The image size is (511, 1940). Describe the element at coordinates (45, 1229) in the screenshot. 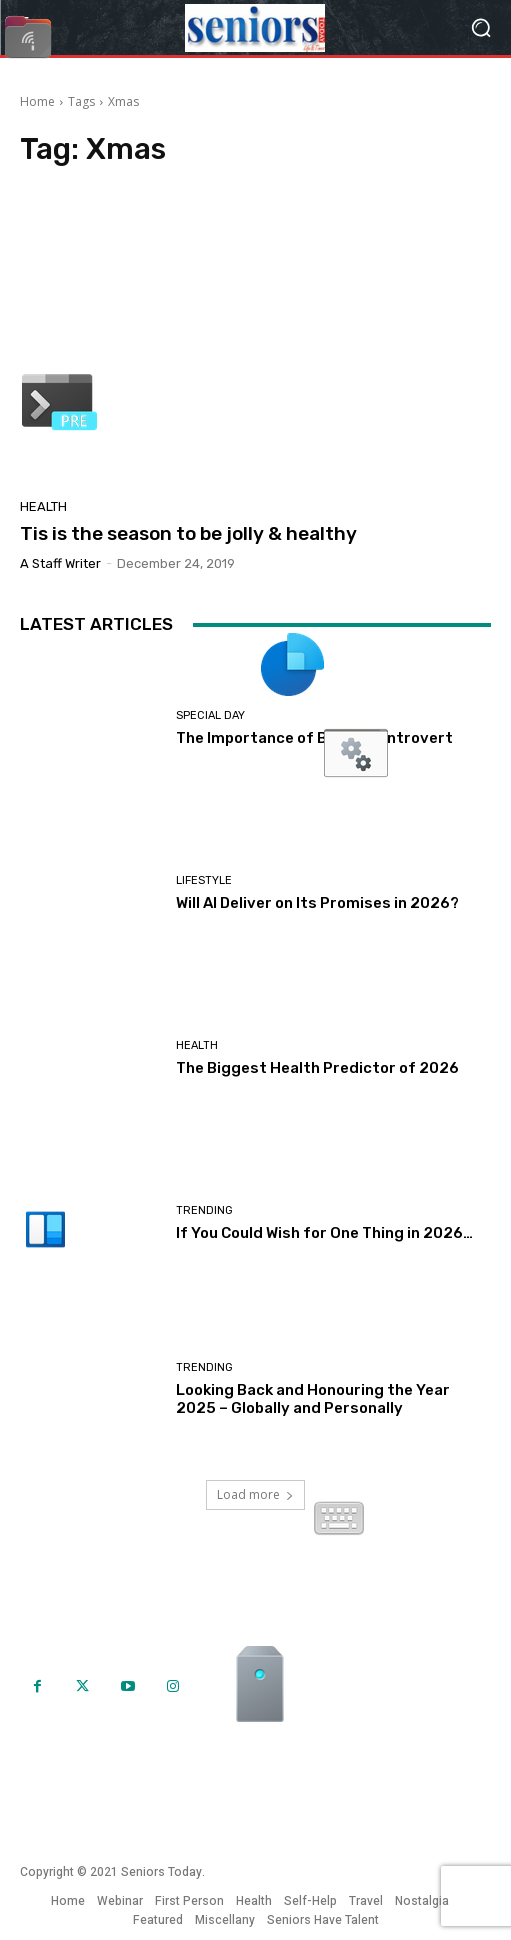

I see `open the widgets panel` at that location.